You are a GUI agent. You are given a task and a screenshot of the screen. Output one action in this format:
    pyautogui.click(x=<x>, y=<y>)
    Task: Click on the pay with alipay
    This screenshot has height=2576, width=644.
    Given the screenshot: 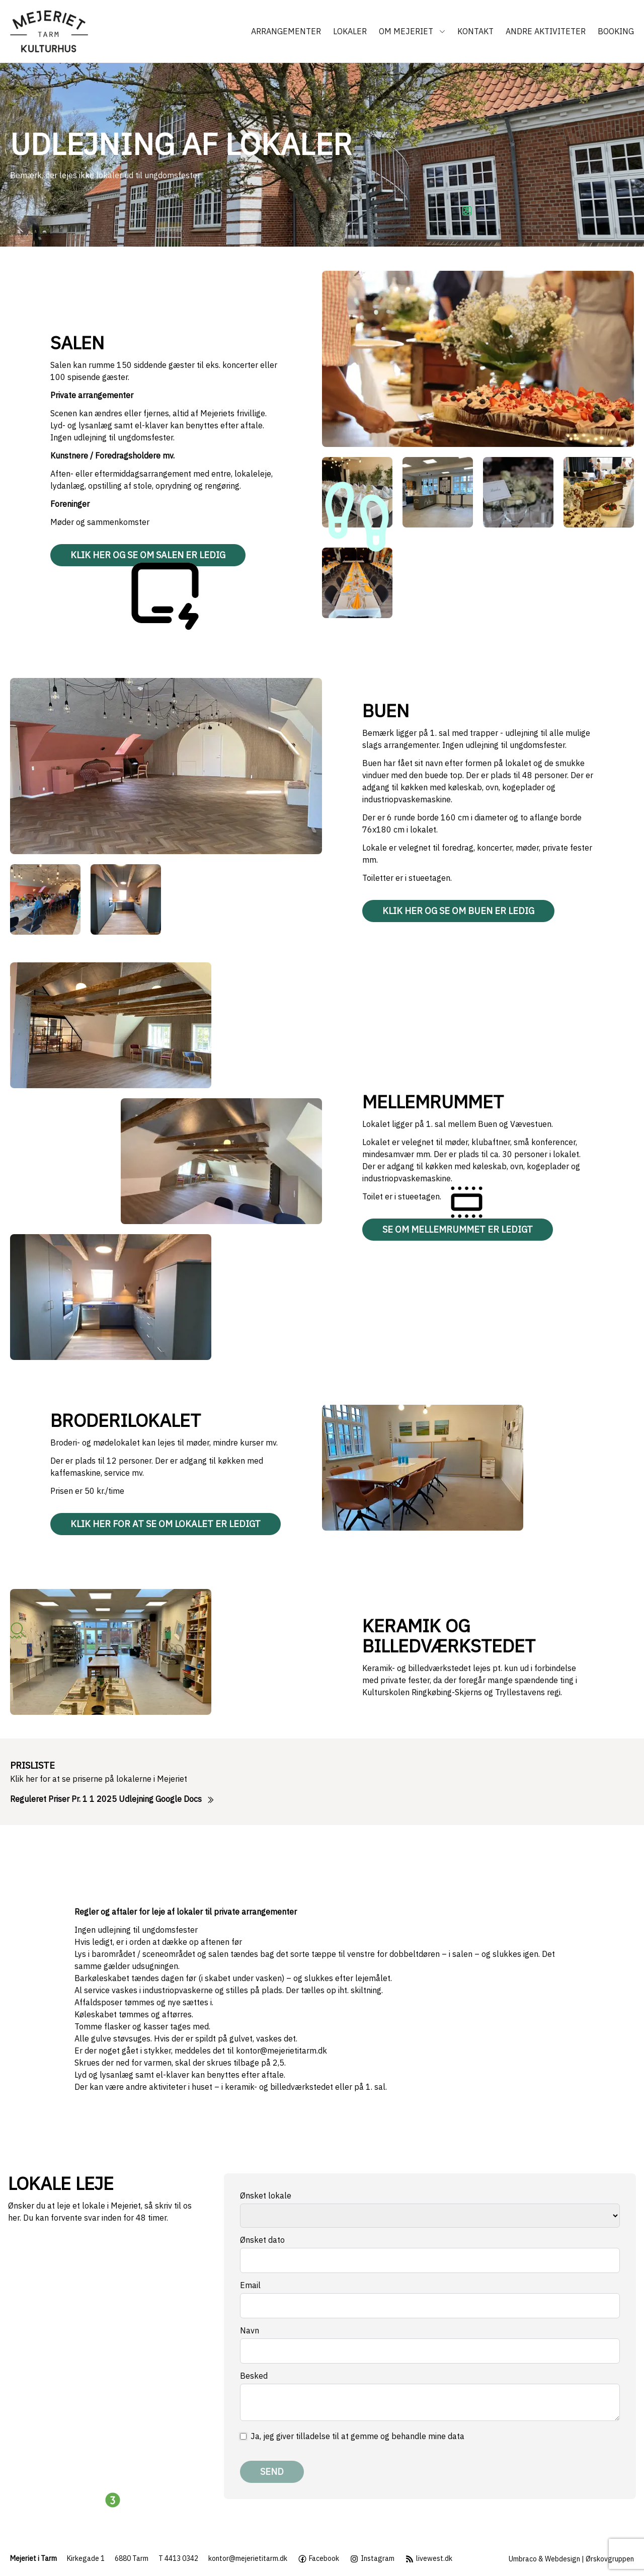 What is the action you would take?
    pyautogui.click(x=467, y=211)
    